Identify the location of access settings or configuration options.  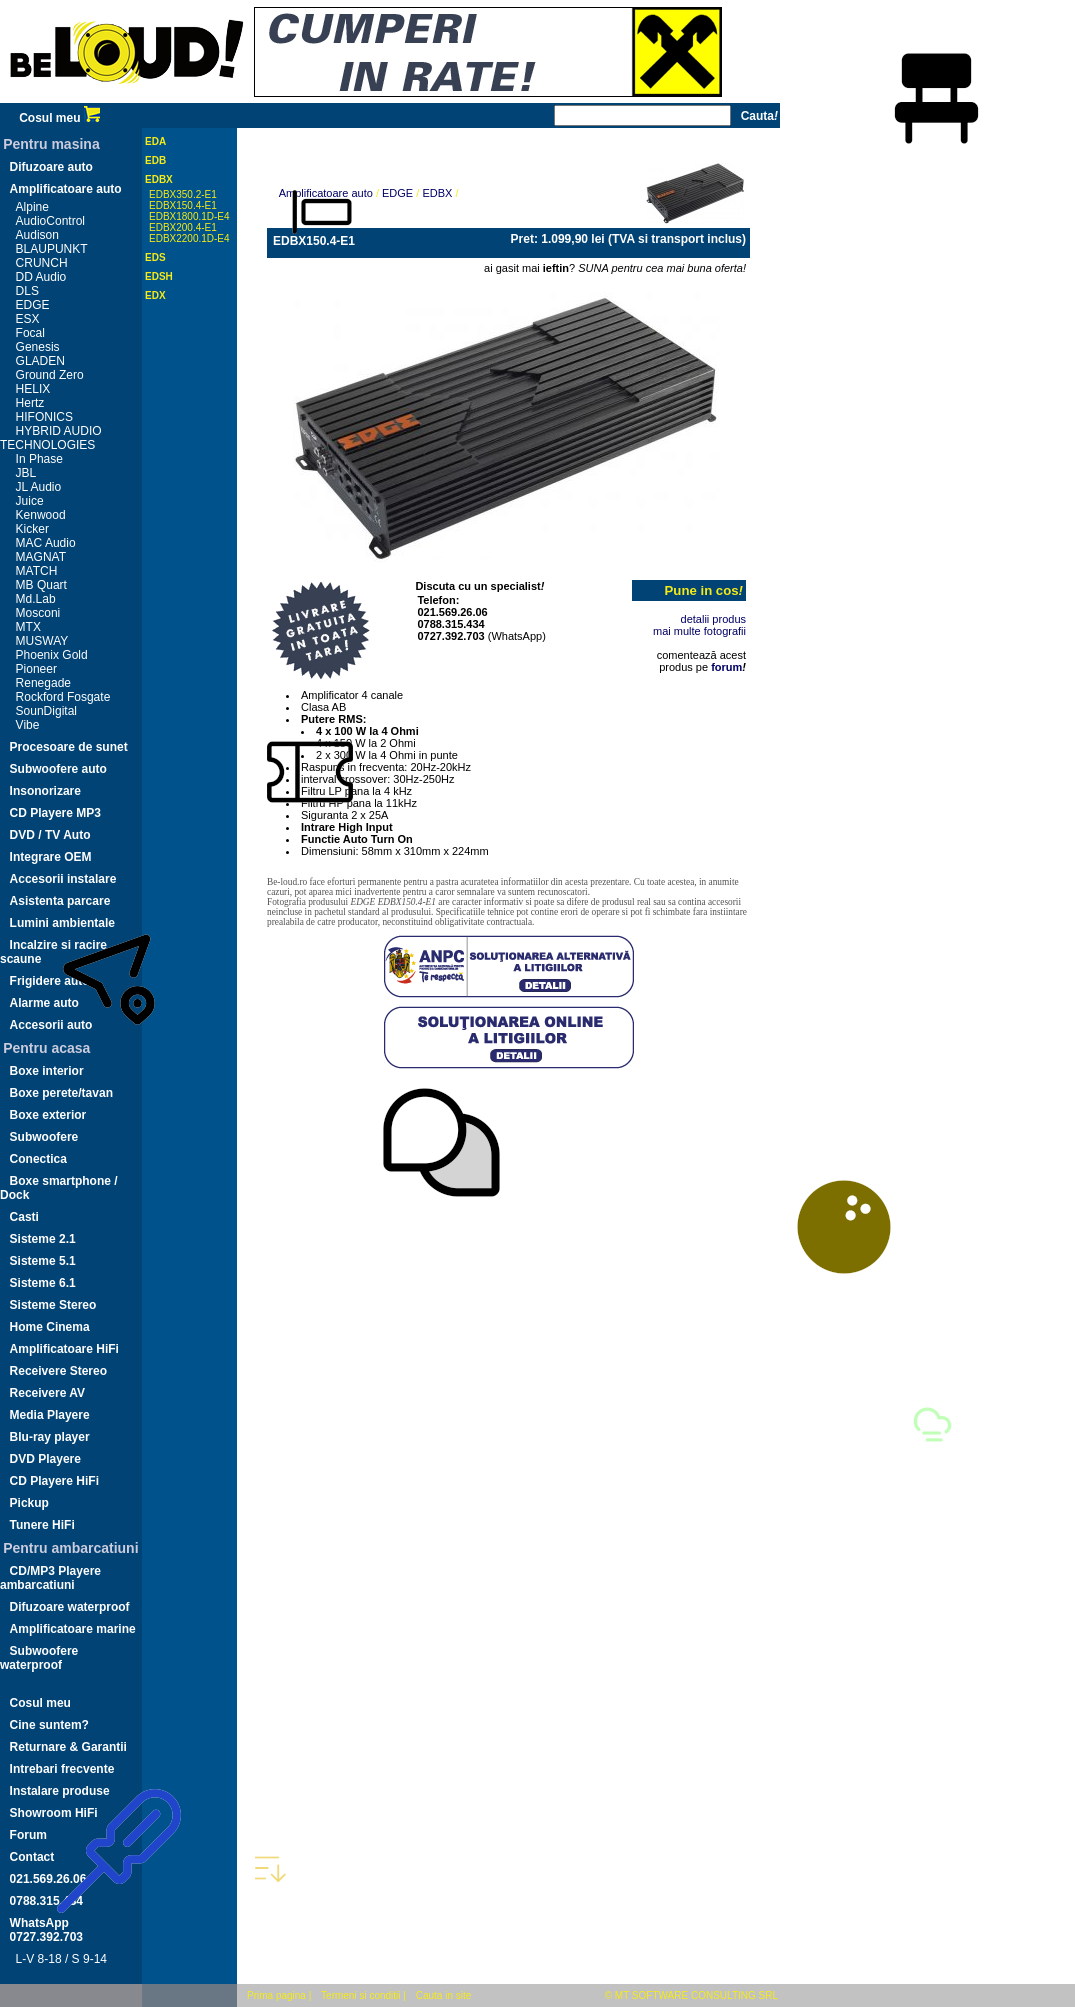
(119, 1851).